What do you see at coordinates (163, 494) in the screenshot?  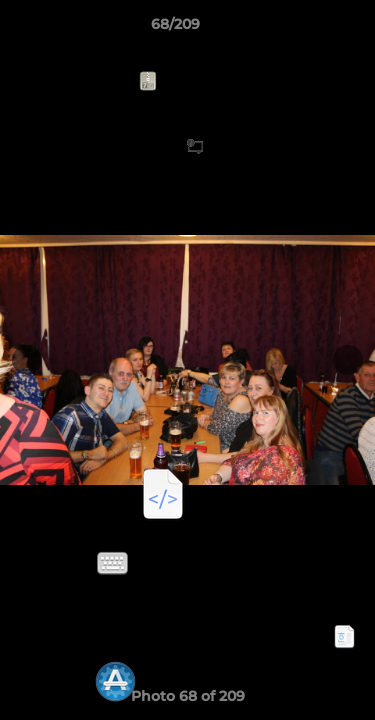 I see `indicates an HTML or web page file` at bounding box center [163, 494].